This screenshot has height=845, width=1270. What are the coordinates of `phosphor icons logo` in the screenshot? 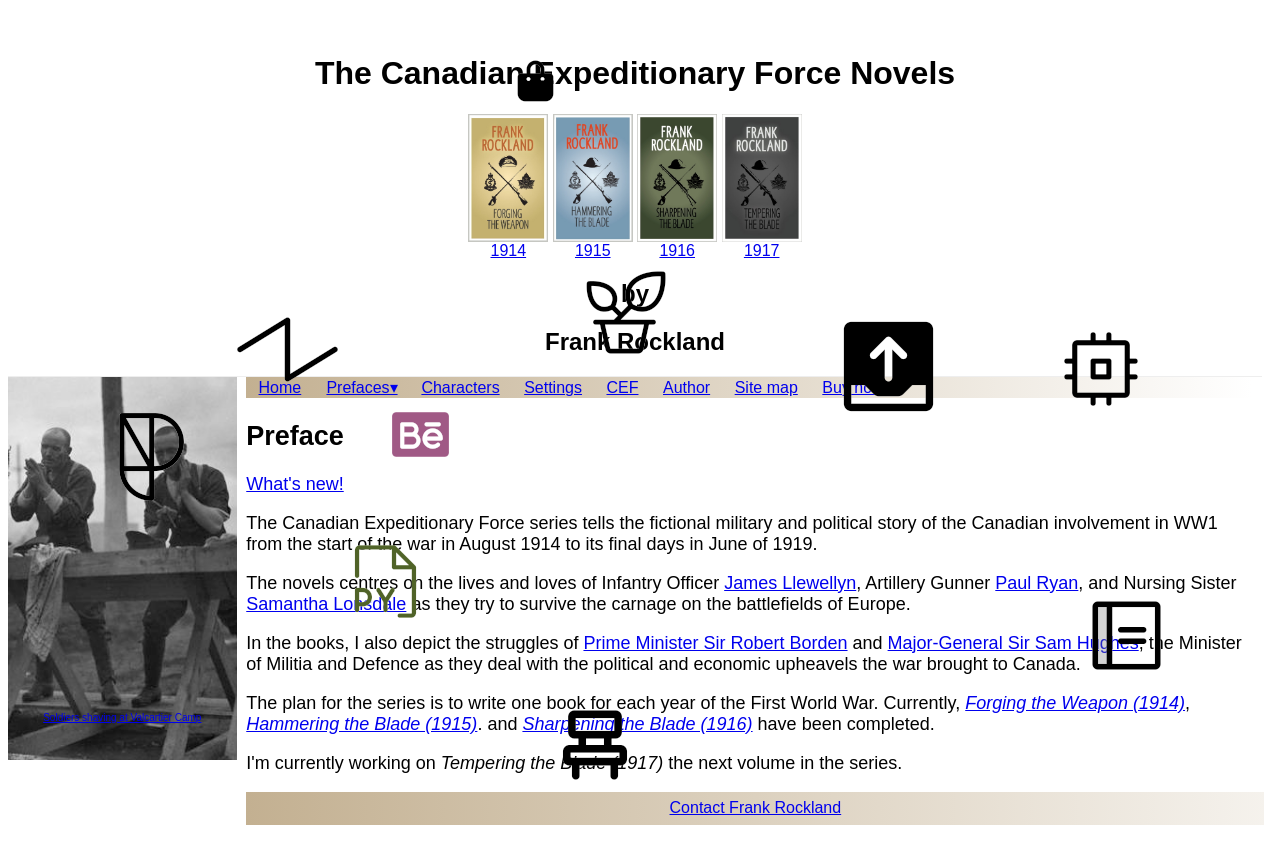 It's located at (145, 452).